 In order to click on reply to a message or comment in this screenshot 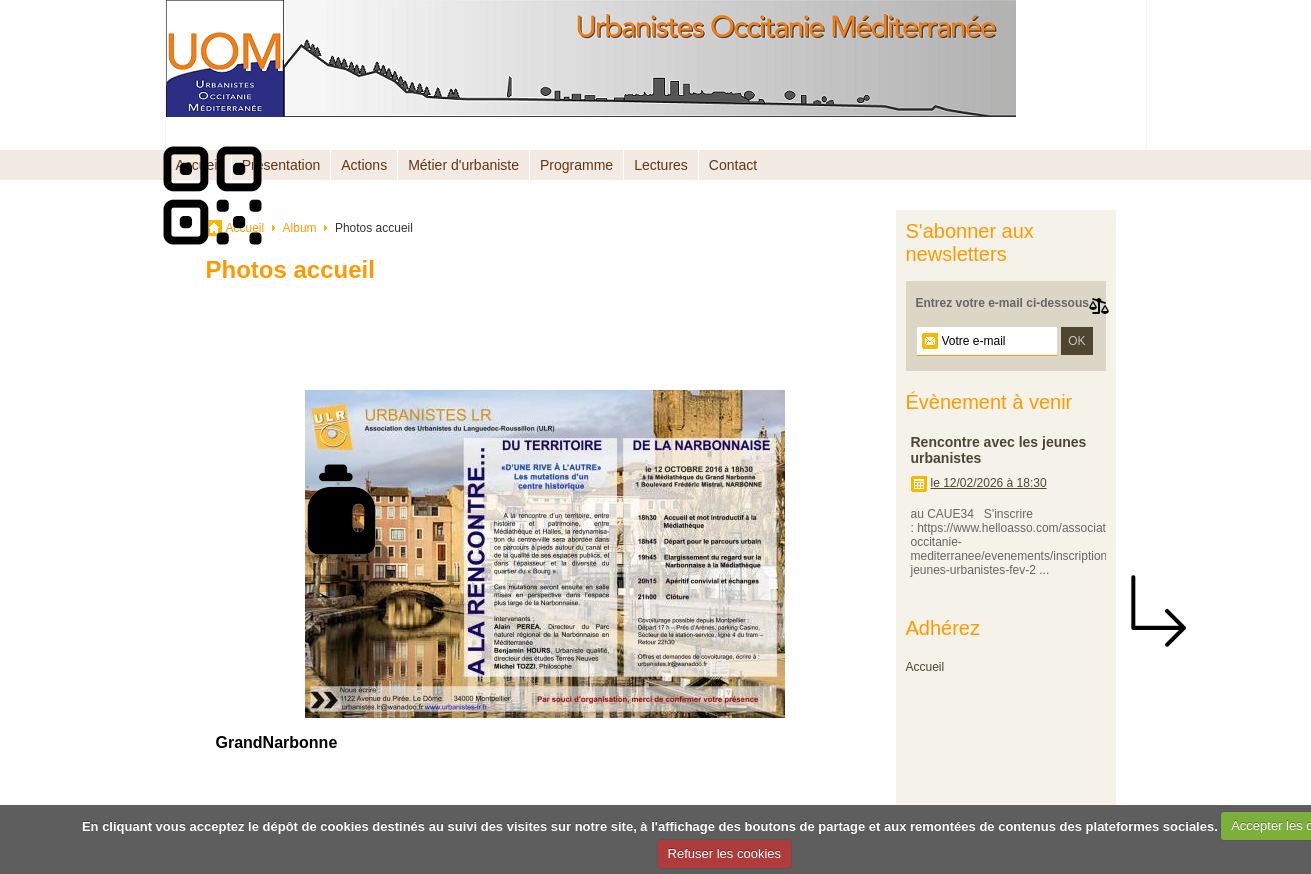, I will do `click(1153, 611)`.